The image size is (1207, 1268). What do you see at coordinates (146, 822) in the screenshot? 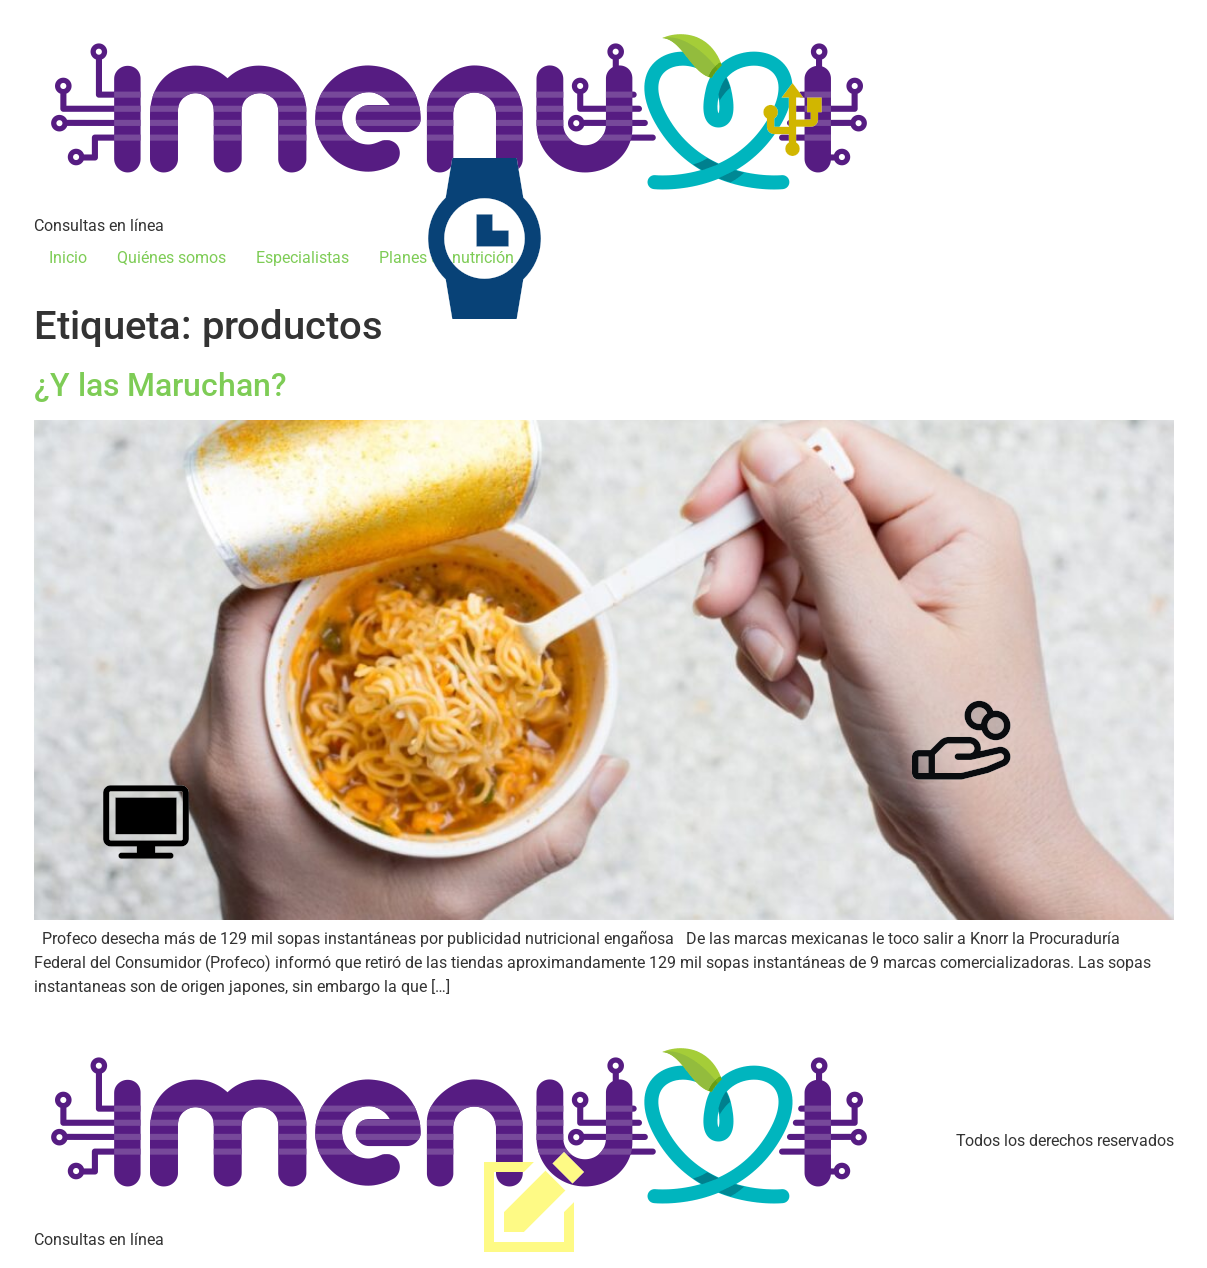
I see `access TV or video streaming options` at bounding box center [146, 822].